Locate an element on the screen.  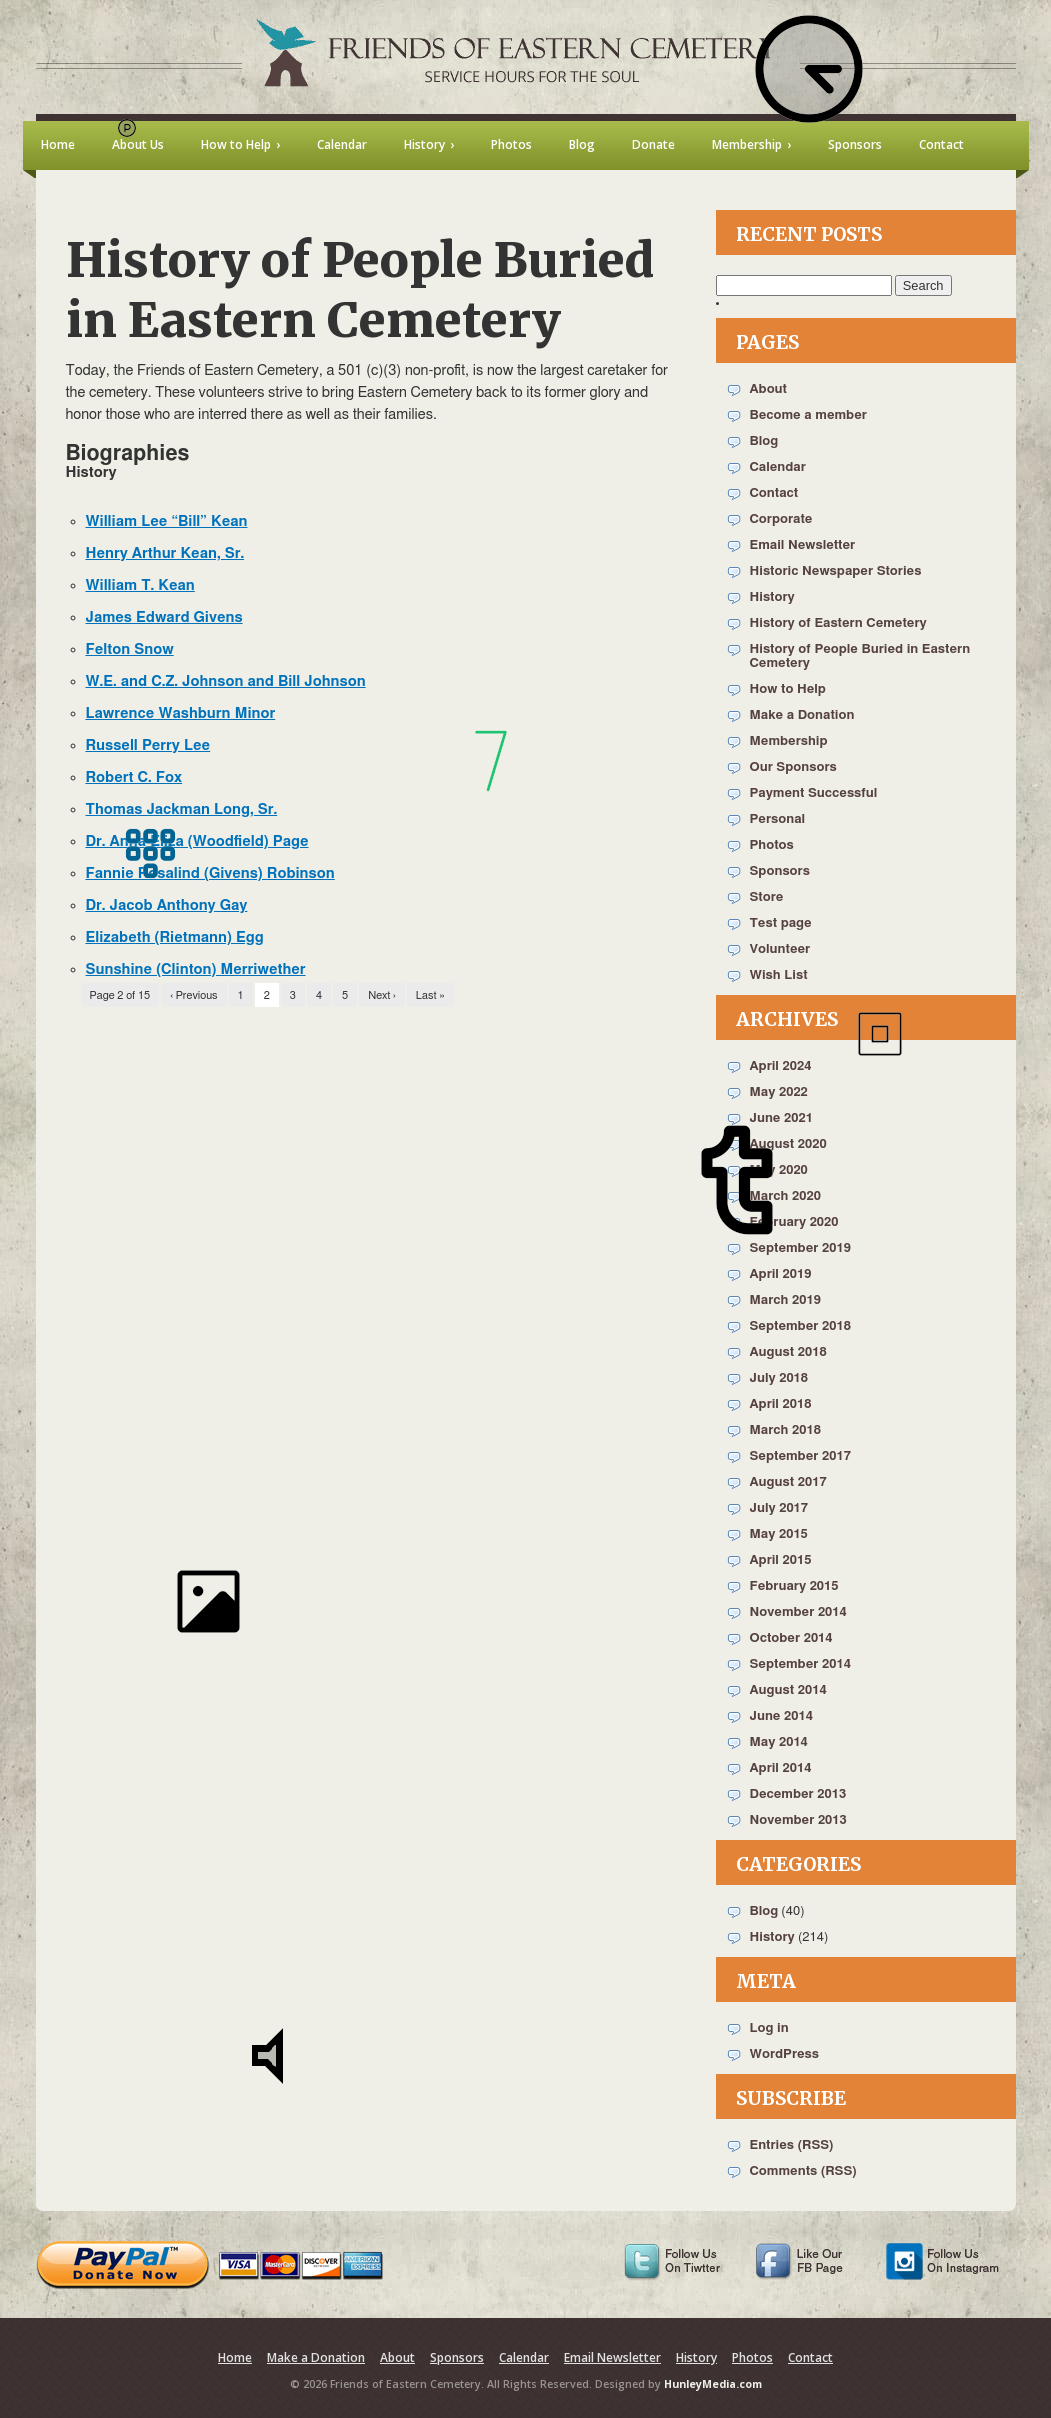
indicates afternoon time or schedule is located at coordinates (809, 69).